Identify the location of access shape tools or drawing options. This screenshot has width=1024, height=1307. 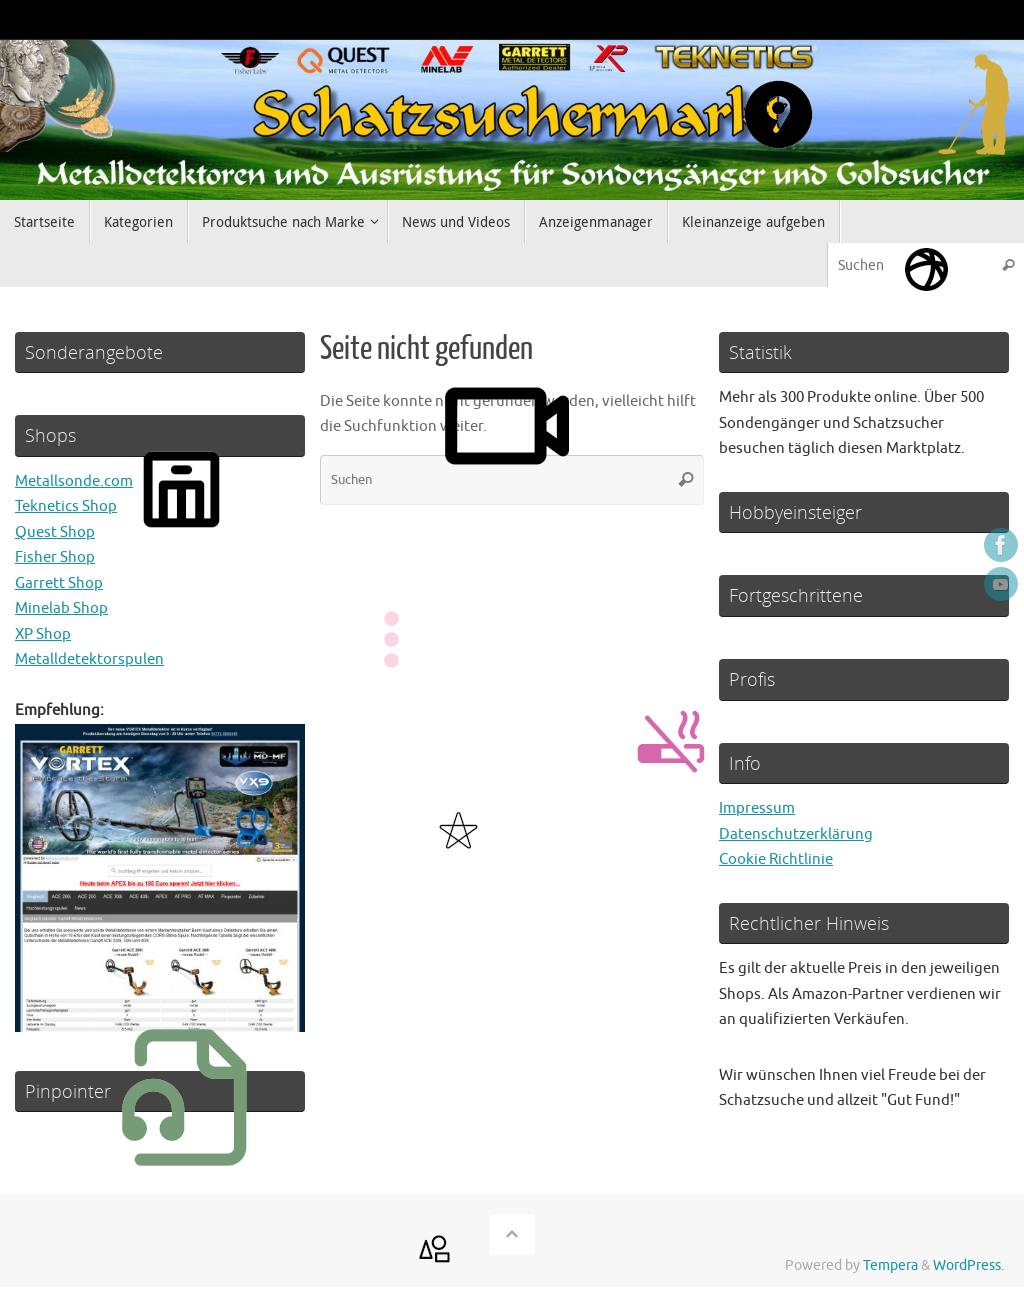
(435, 1250).